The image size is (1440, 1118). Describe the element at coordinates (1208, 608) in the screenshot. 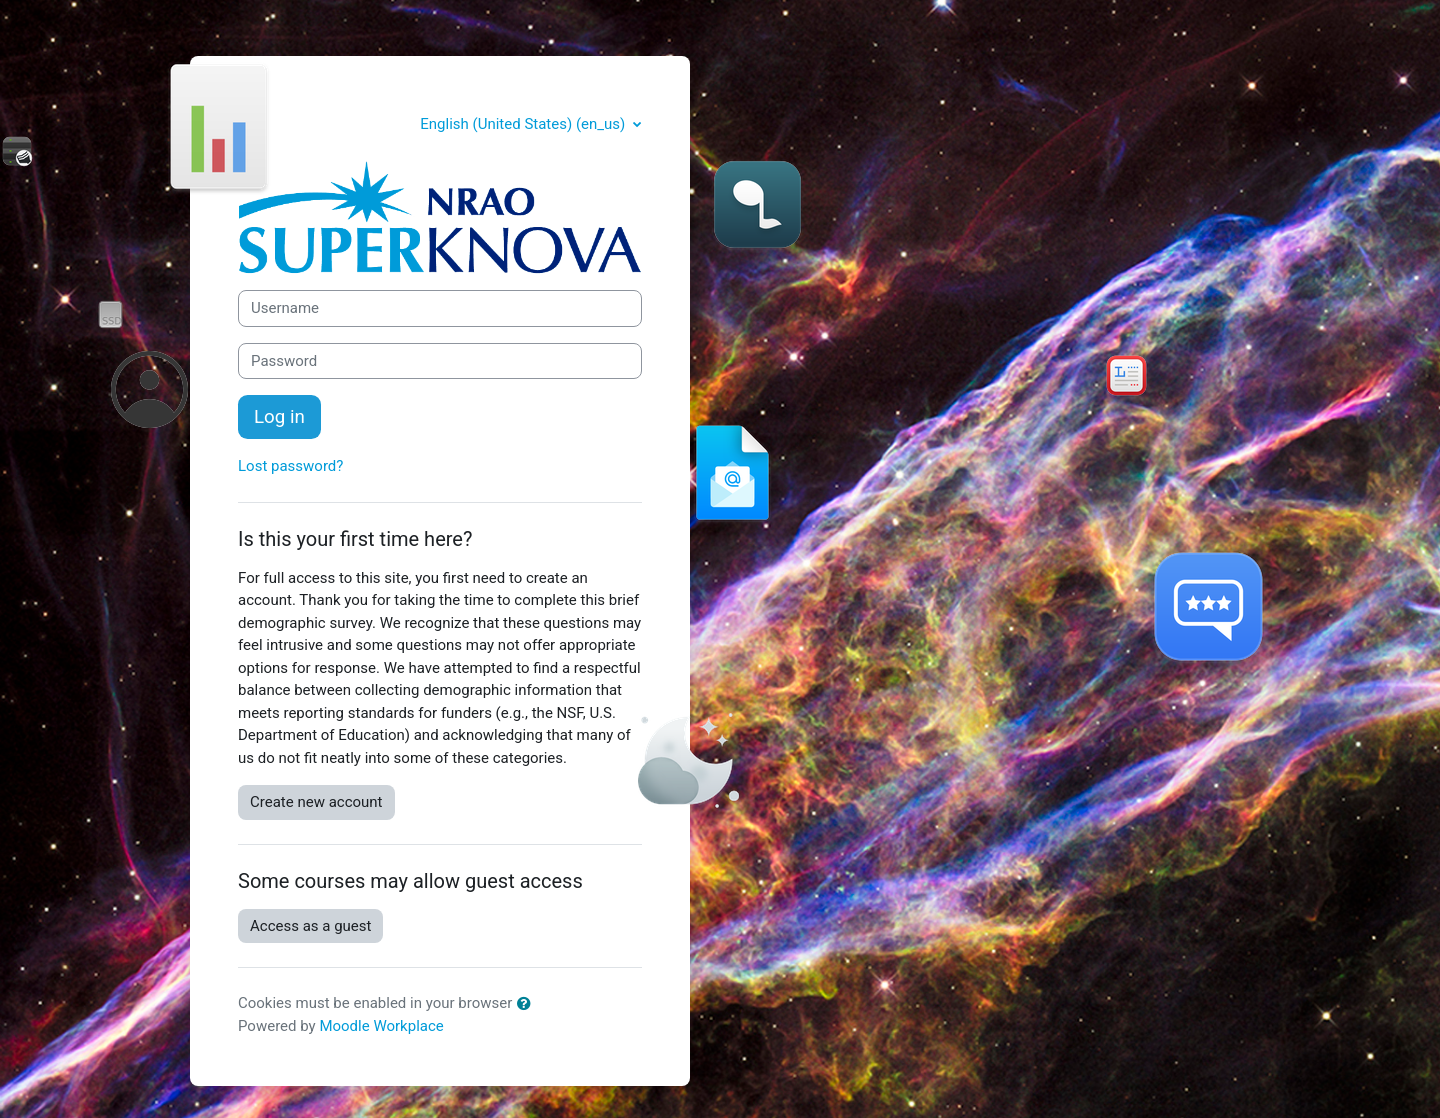

I see `submit feedback or ratings` at that location.